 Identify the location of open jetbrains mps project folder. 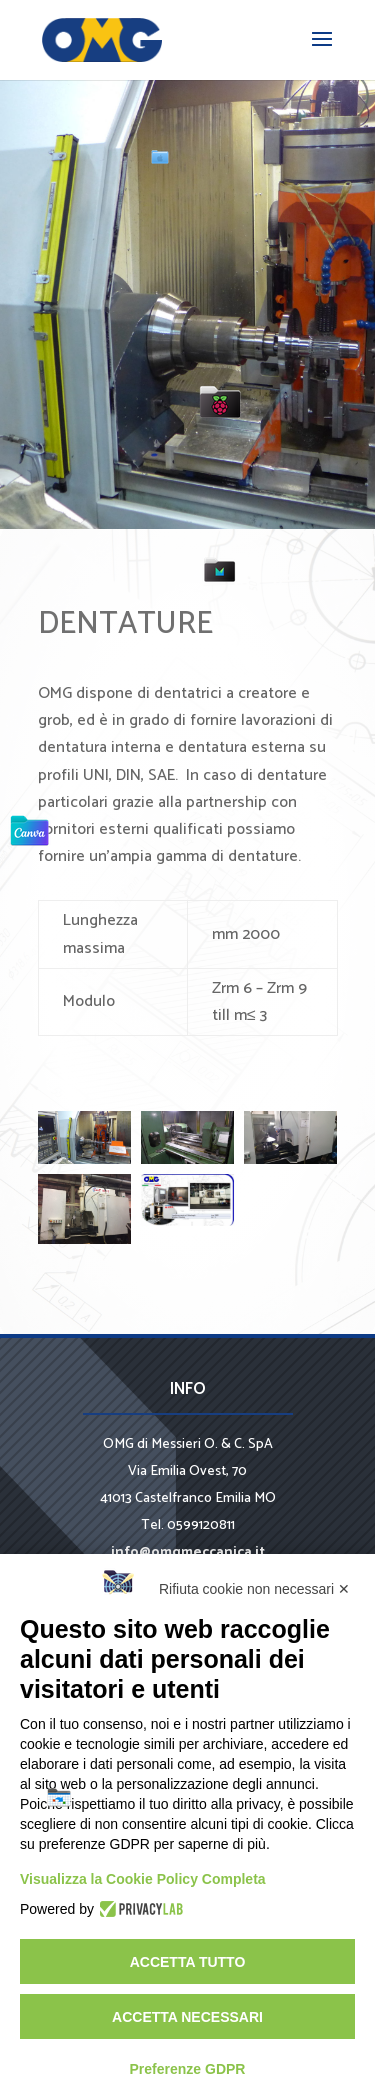
(219, 570).